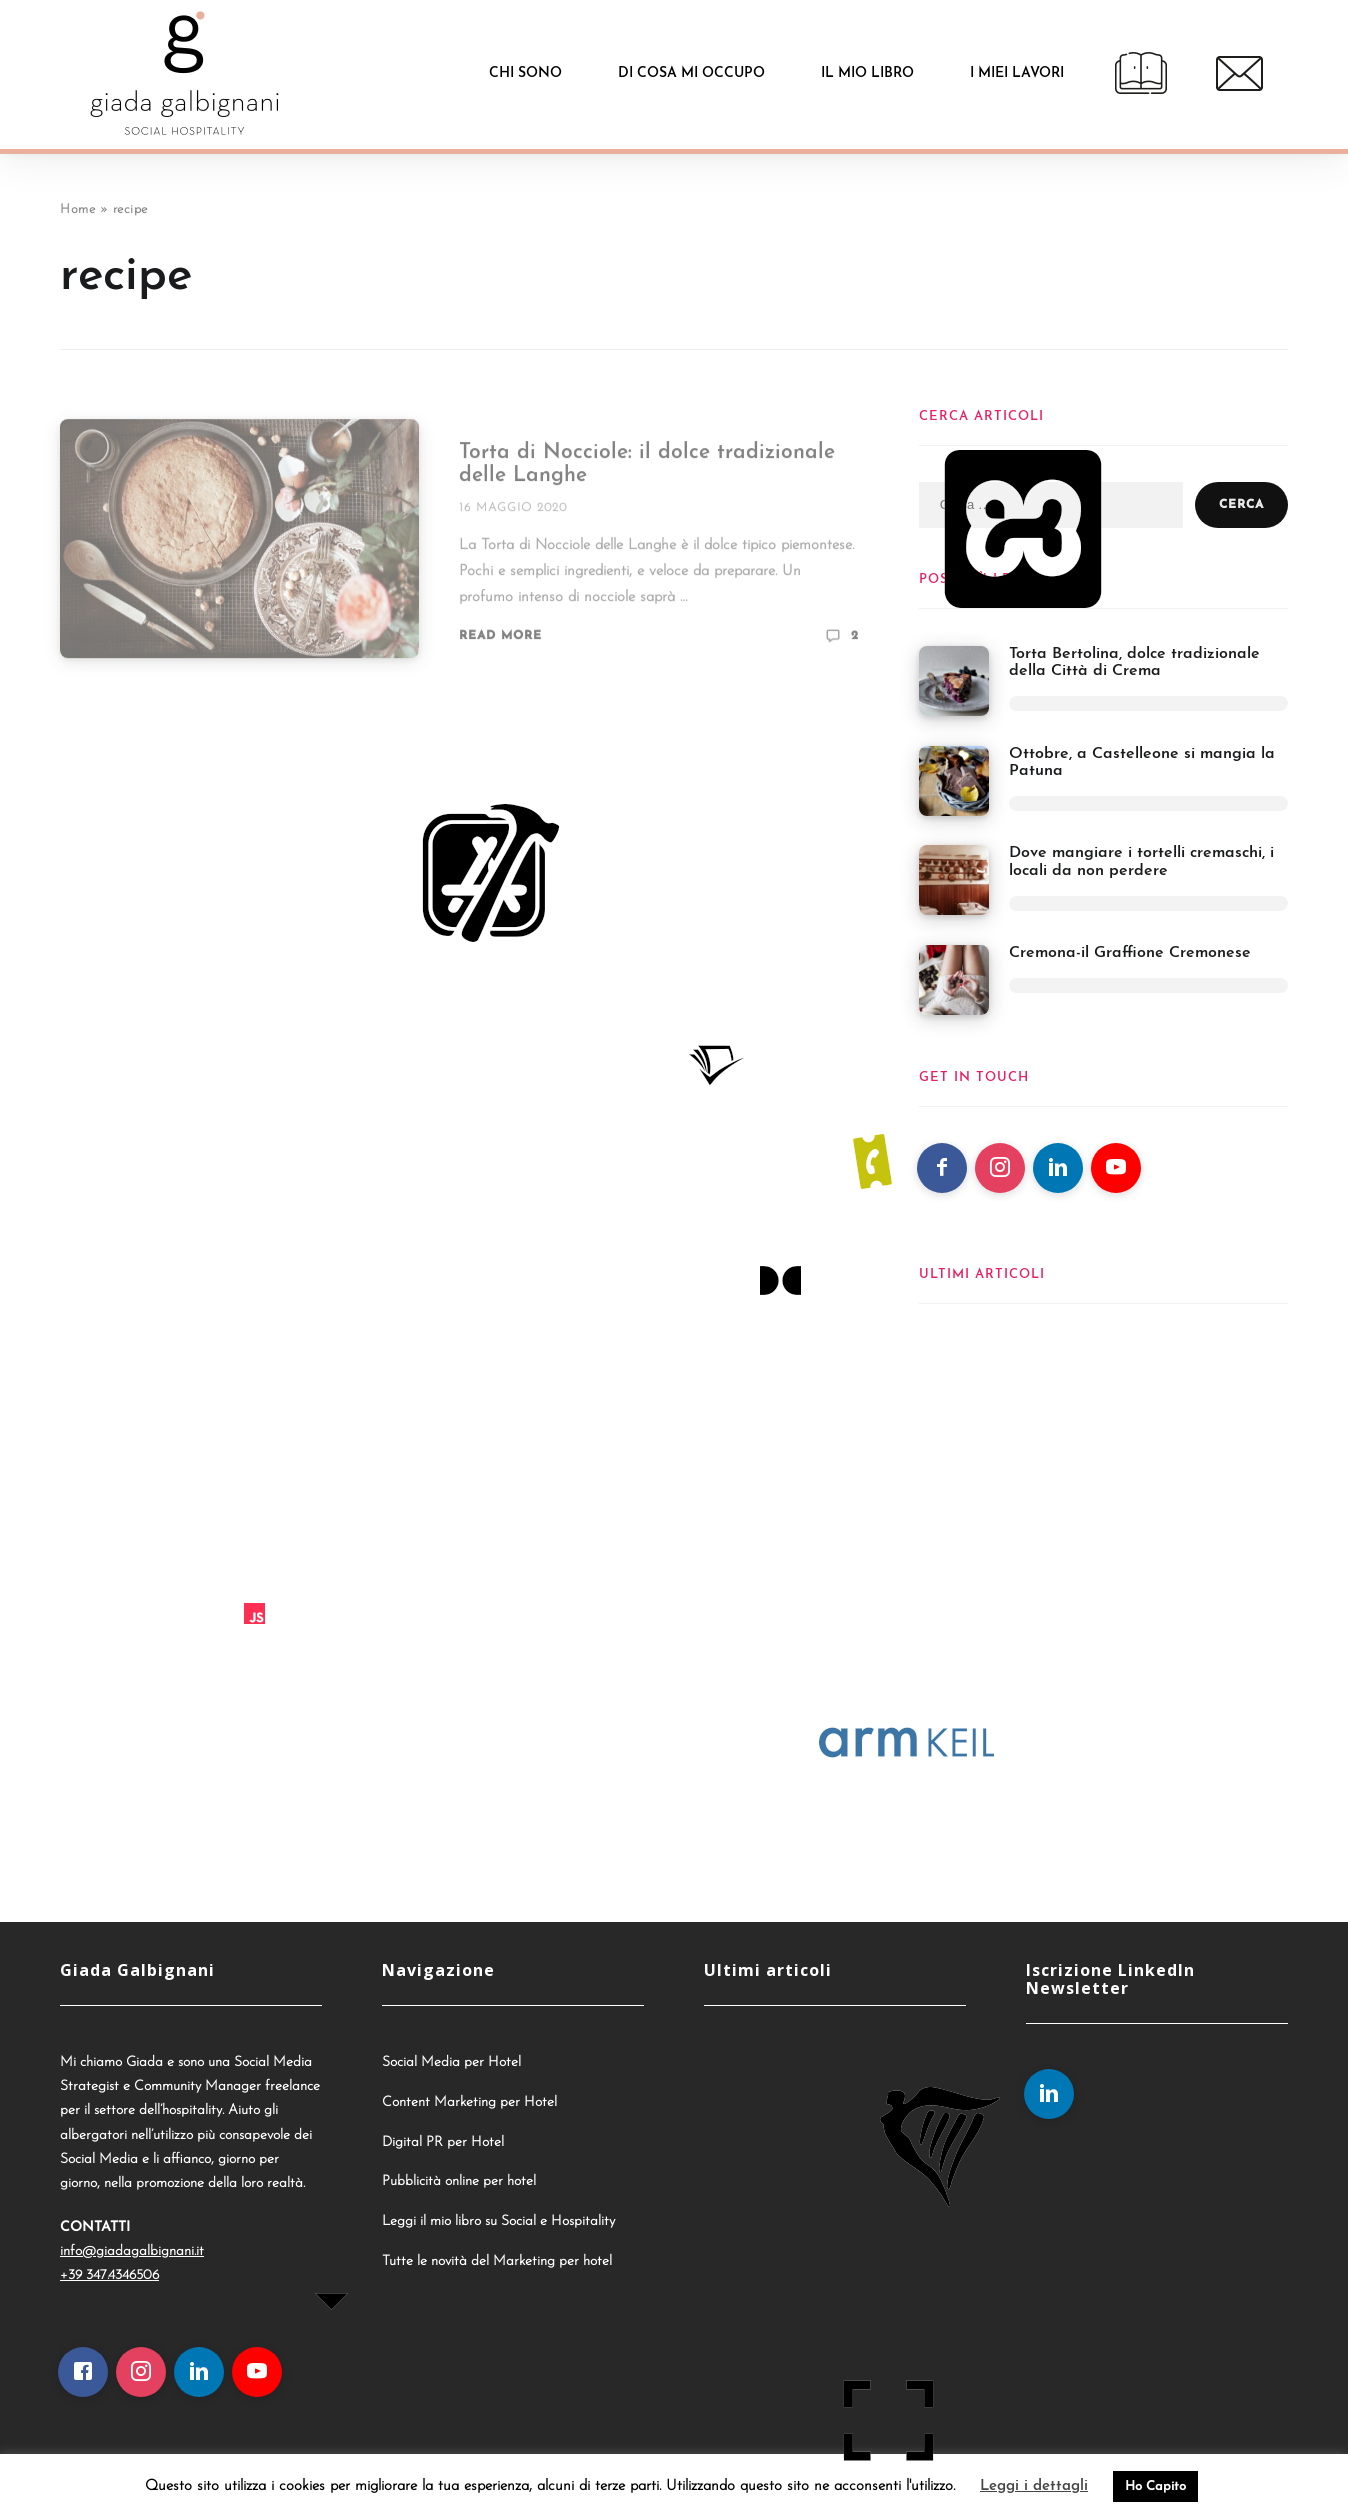  I want to click on open the Allociné app for movie listings and reviews, so click(872, 1161).